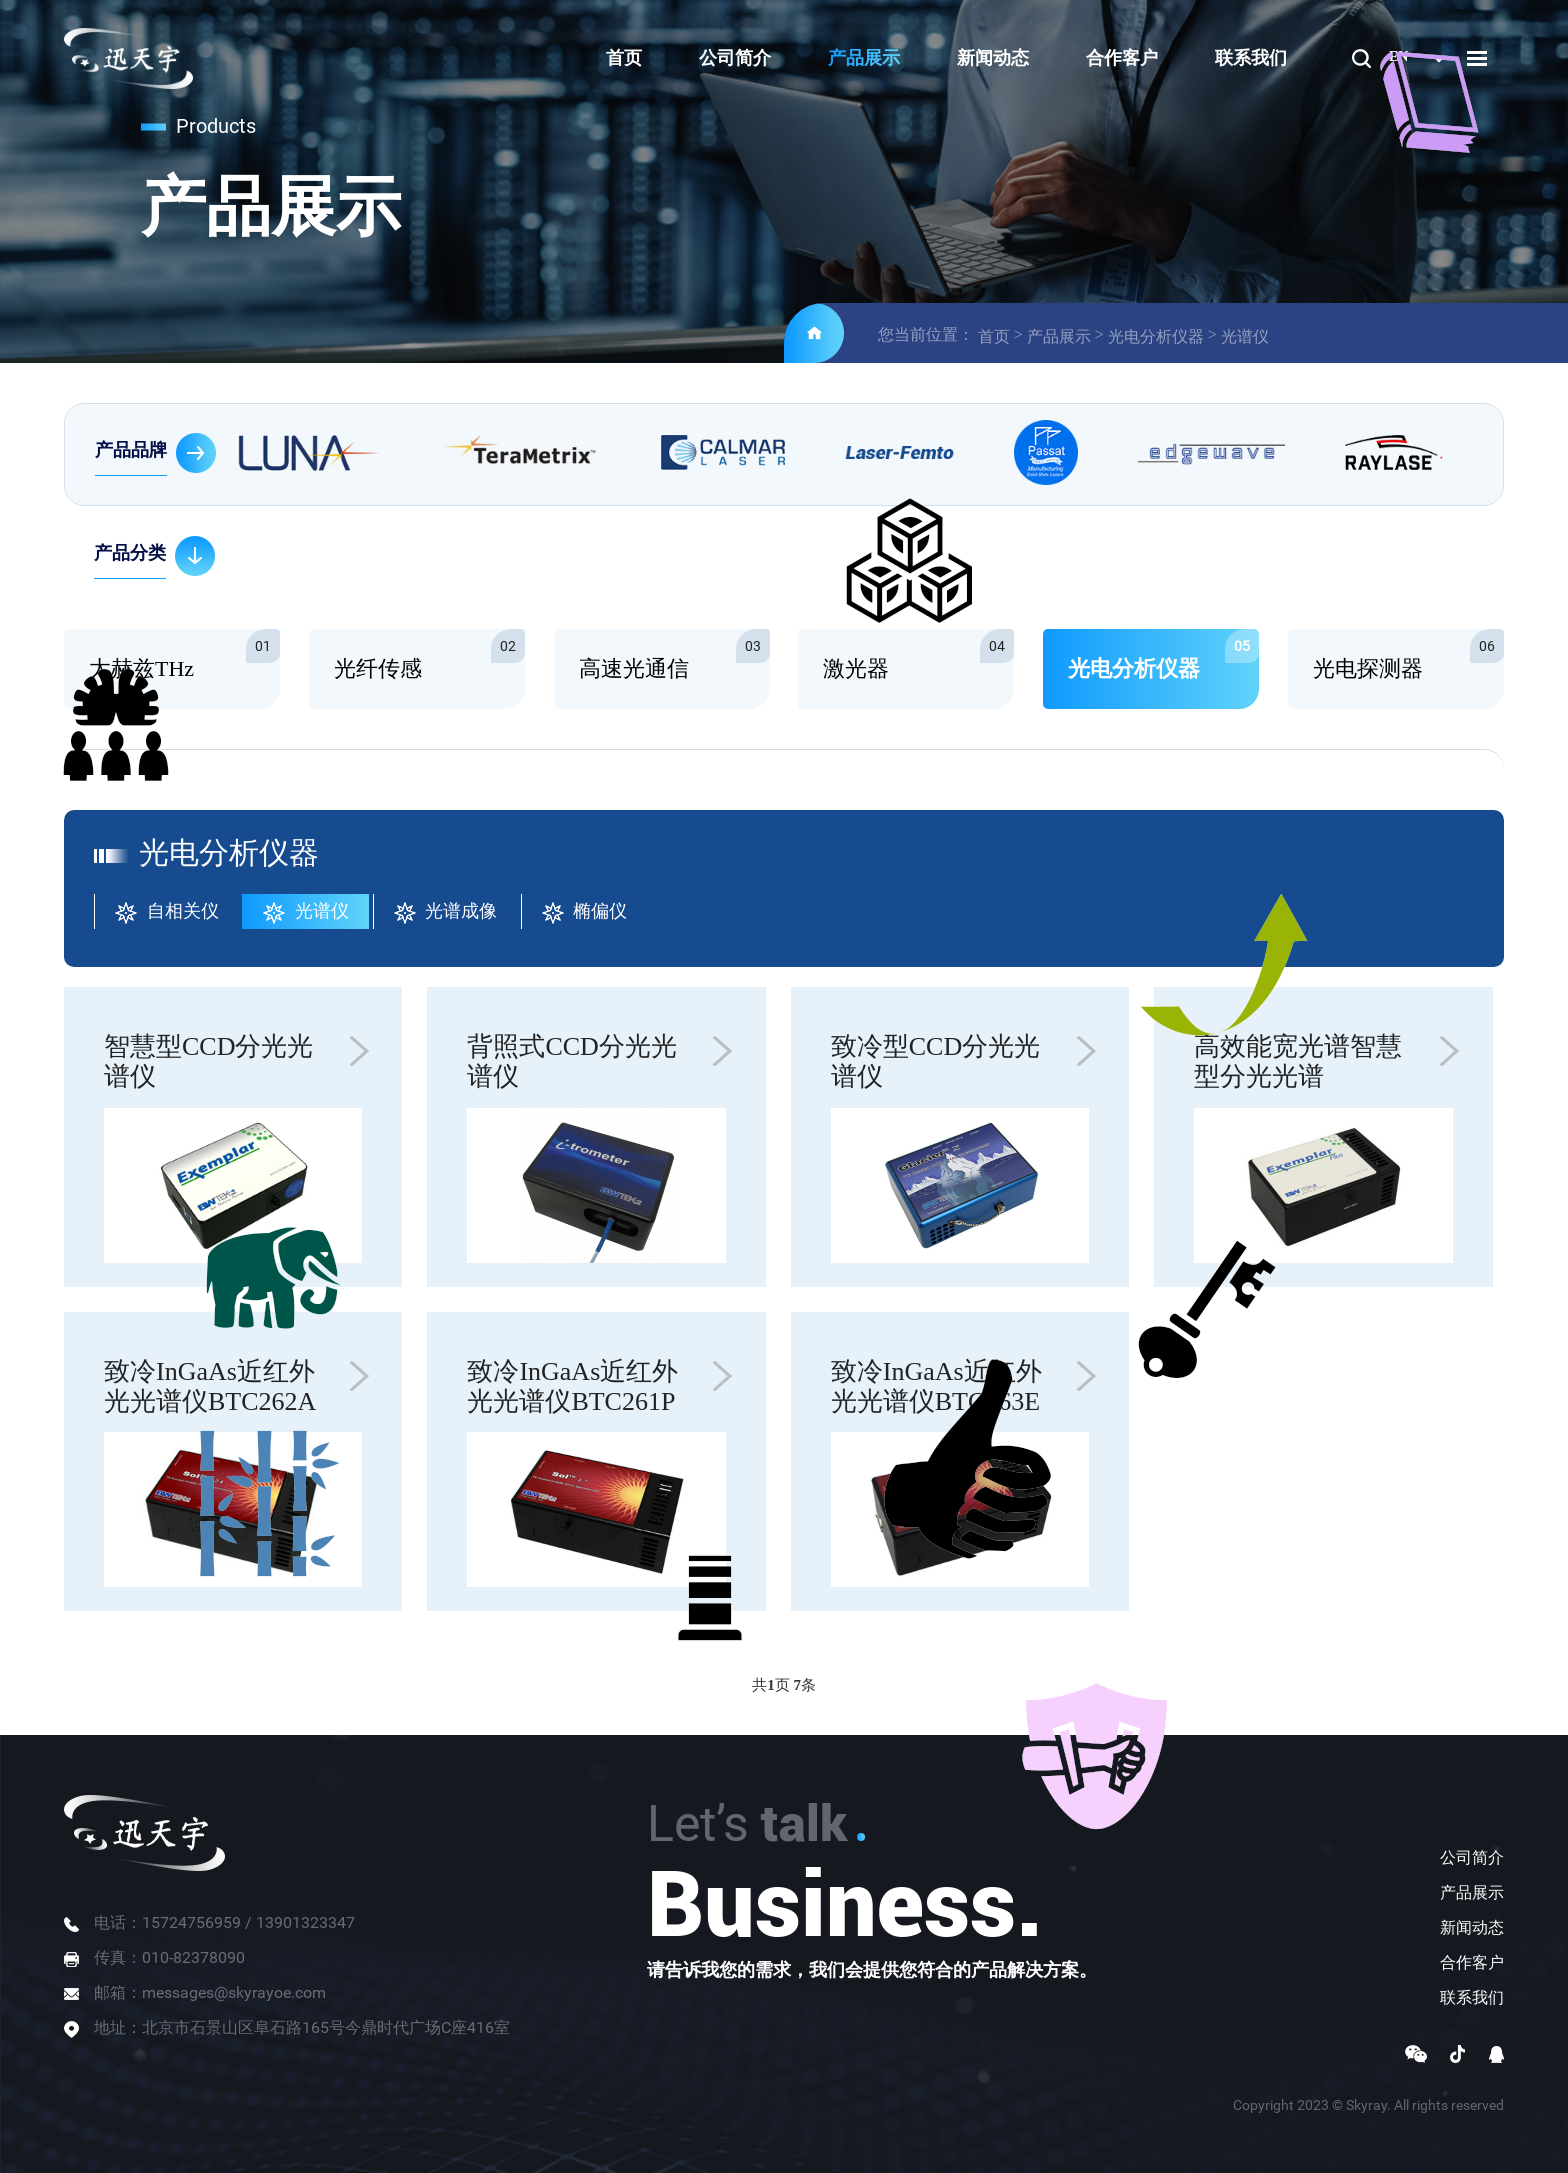  Describe the element at coordinates (1096, 1755) in the screenshot. I see `equip or attach a shield to your character` at that location.